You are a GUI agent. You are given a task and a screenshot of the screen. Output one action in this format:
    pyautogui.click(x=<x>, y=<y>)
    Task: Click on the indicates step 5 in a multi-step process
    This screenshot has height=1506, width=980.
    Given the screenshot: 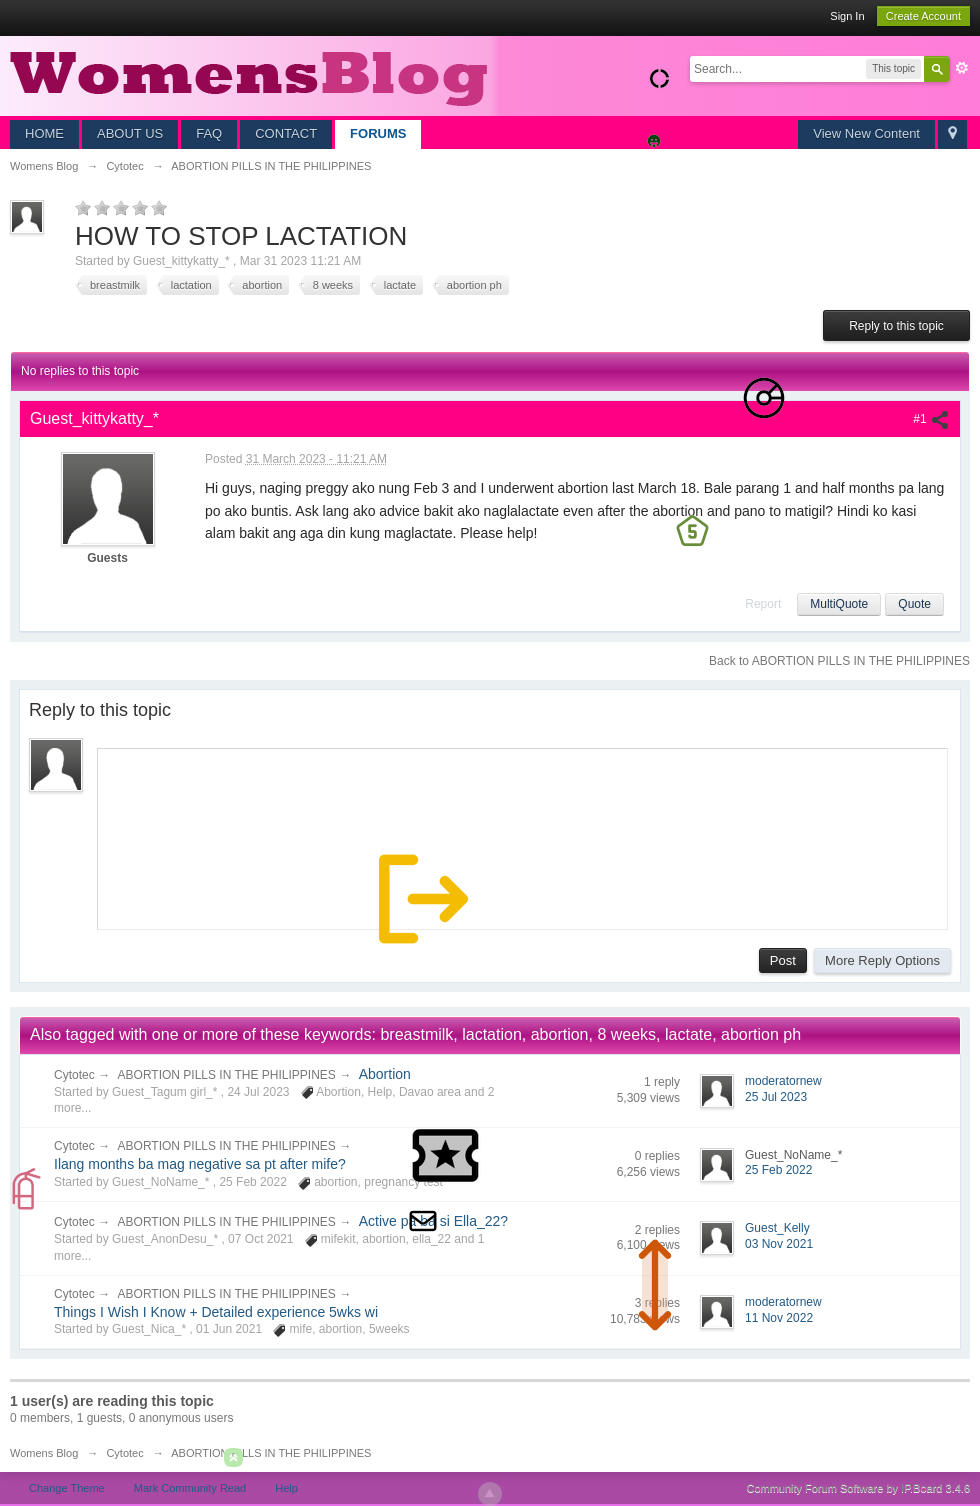 What is the action you would take?
    pyautogui.click(x=692, y=531)
    